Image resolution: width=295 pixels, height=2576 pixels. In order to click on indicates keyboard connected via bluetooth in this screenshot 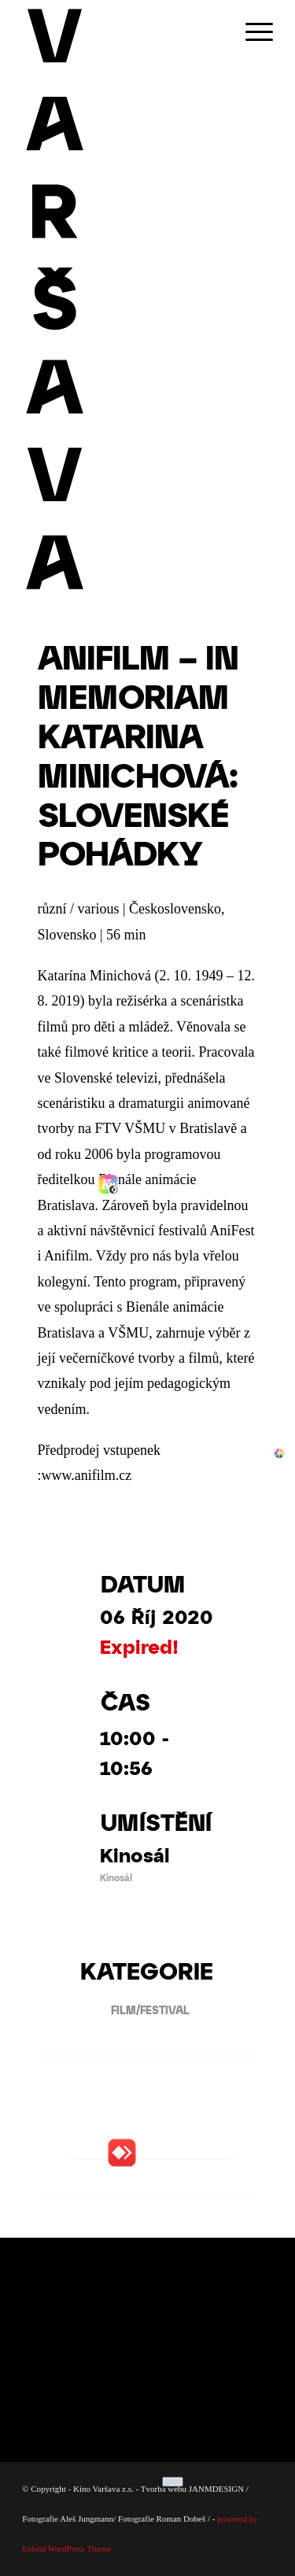, I will do `click(172, 2482)`.